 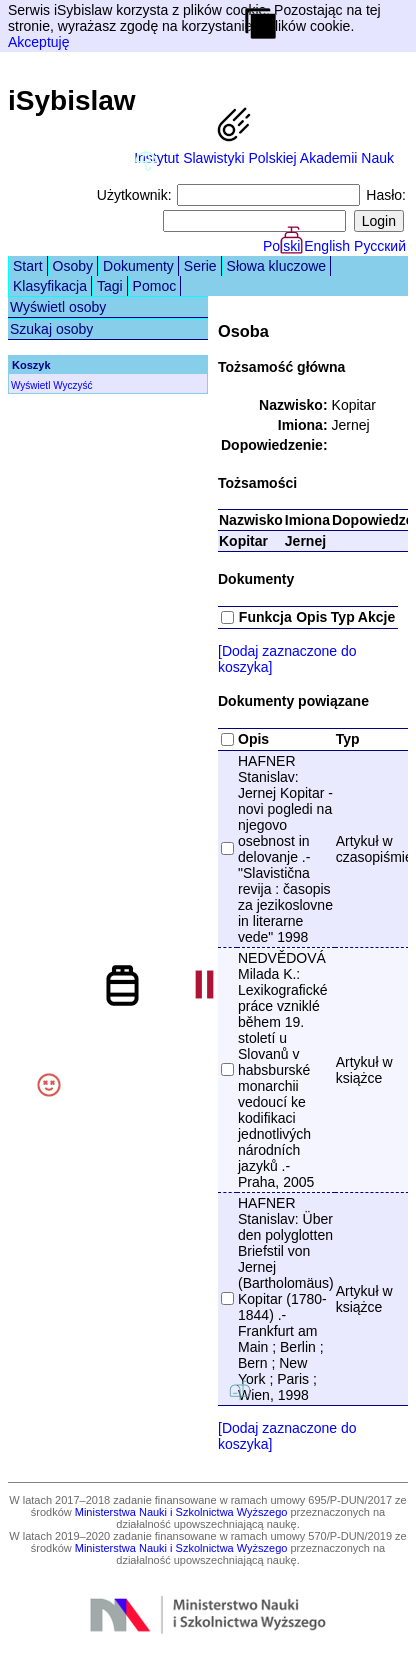 I want to click on access your mailbox or inbox, so click(x=240, y=1391).